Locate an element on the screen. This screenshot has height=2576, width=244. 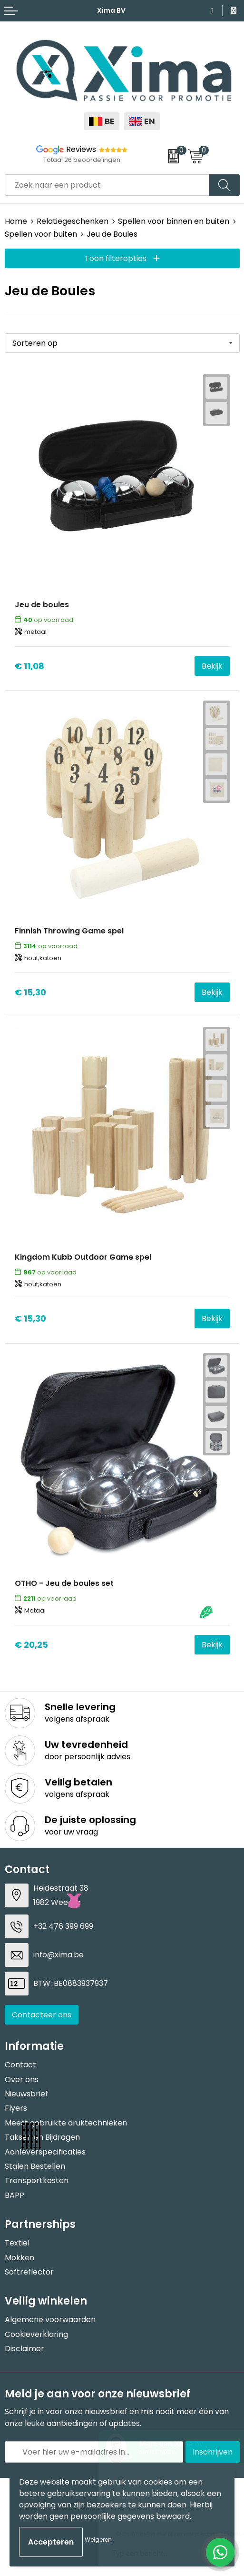
indicates damage taken or shield breaking is located at coordinates (197, 1493).